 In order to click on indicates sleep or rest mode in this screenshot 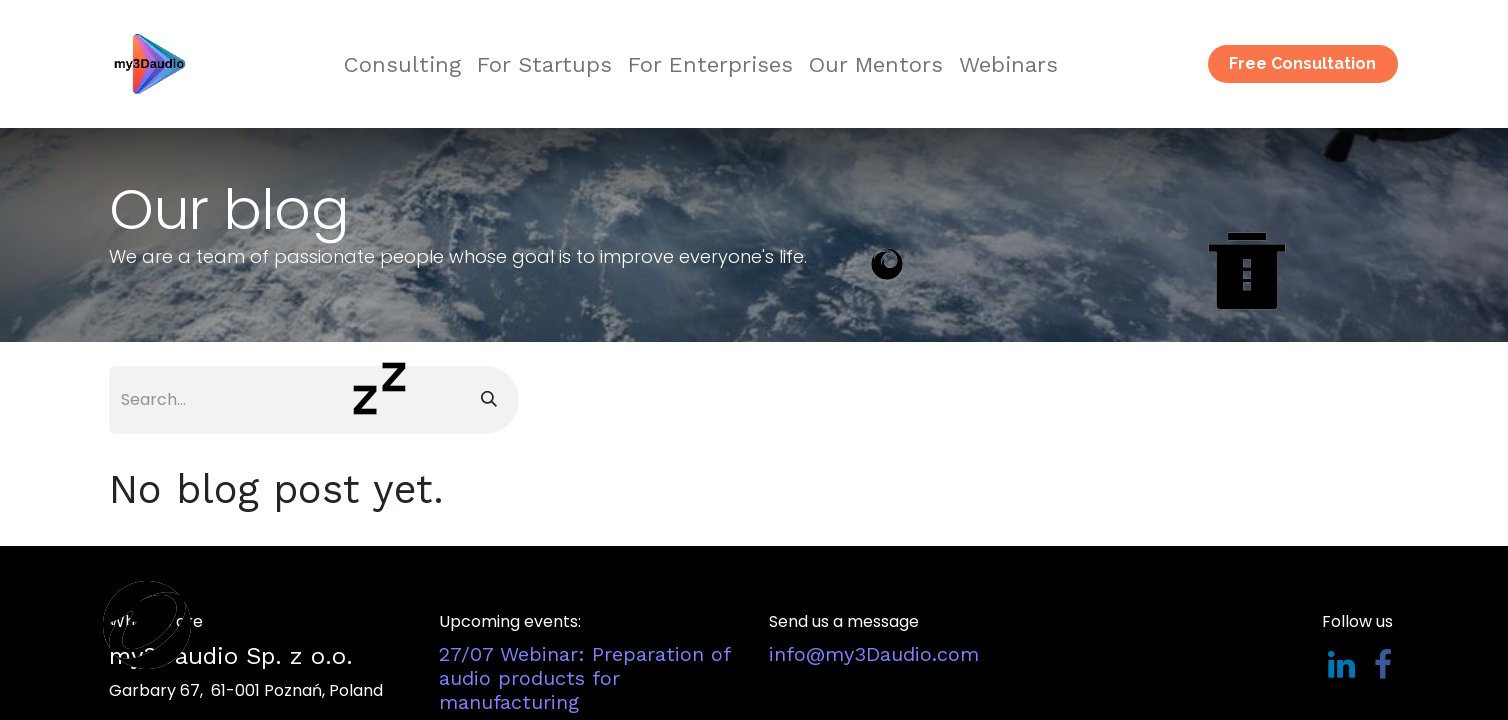, I will do `click(379, 388)`.